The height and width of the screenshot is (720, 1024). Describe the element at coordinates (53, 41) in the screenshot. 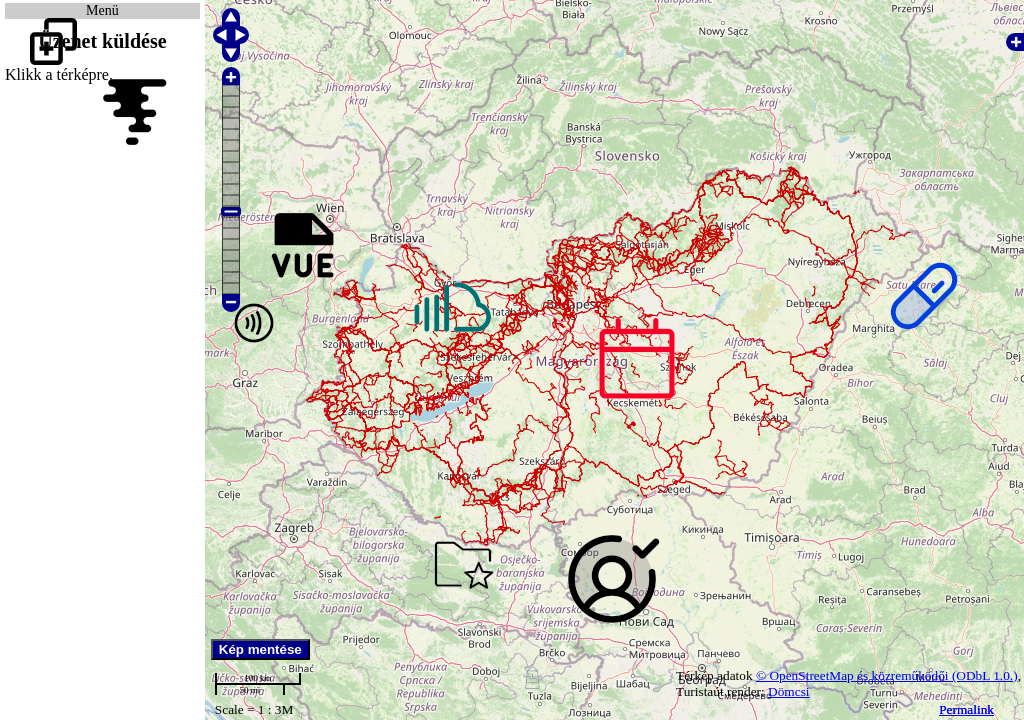

I see `duplicate or copy an item` at that location.